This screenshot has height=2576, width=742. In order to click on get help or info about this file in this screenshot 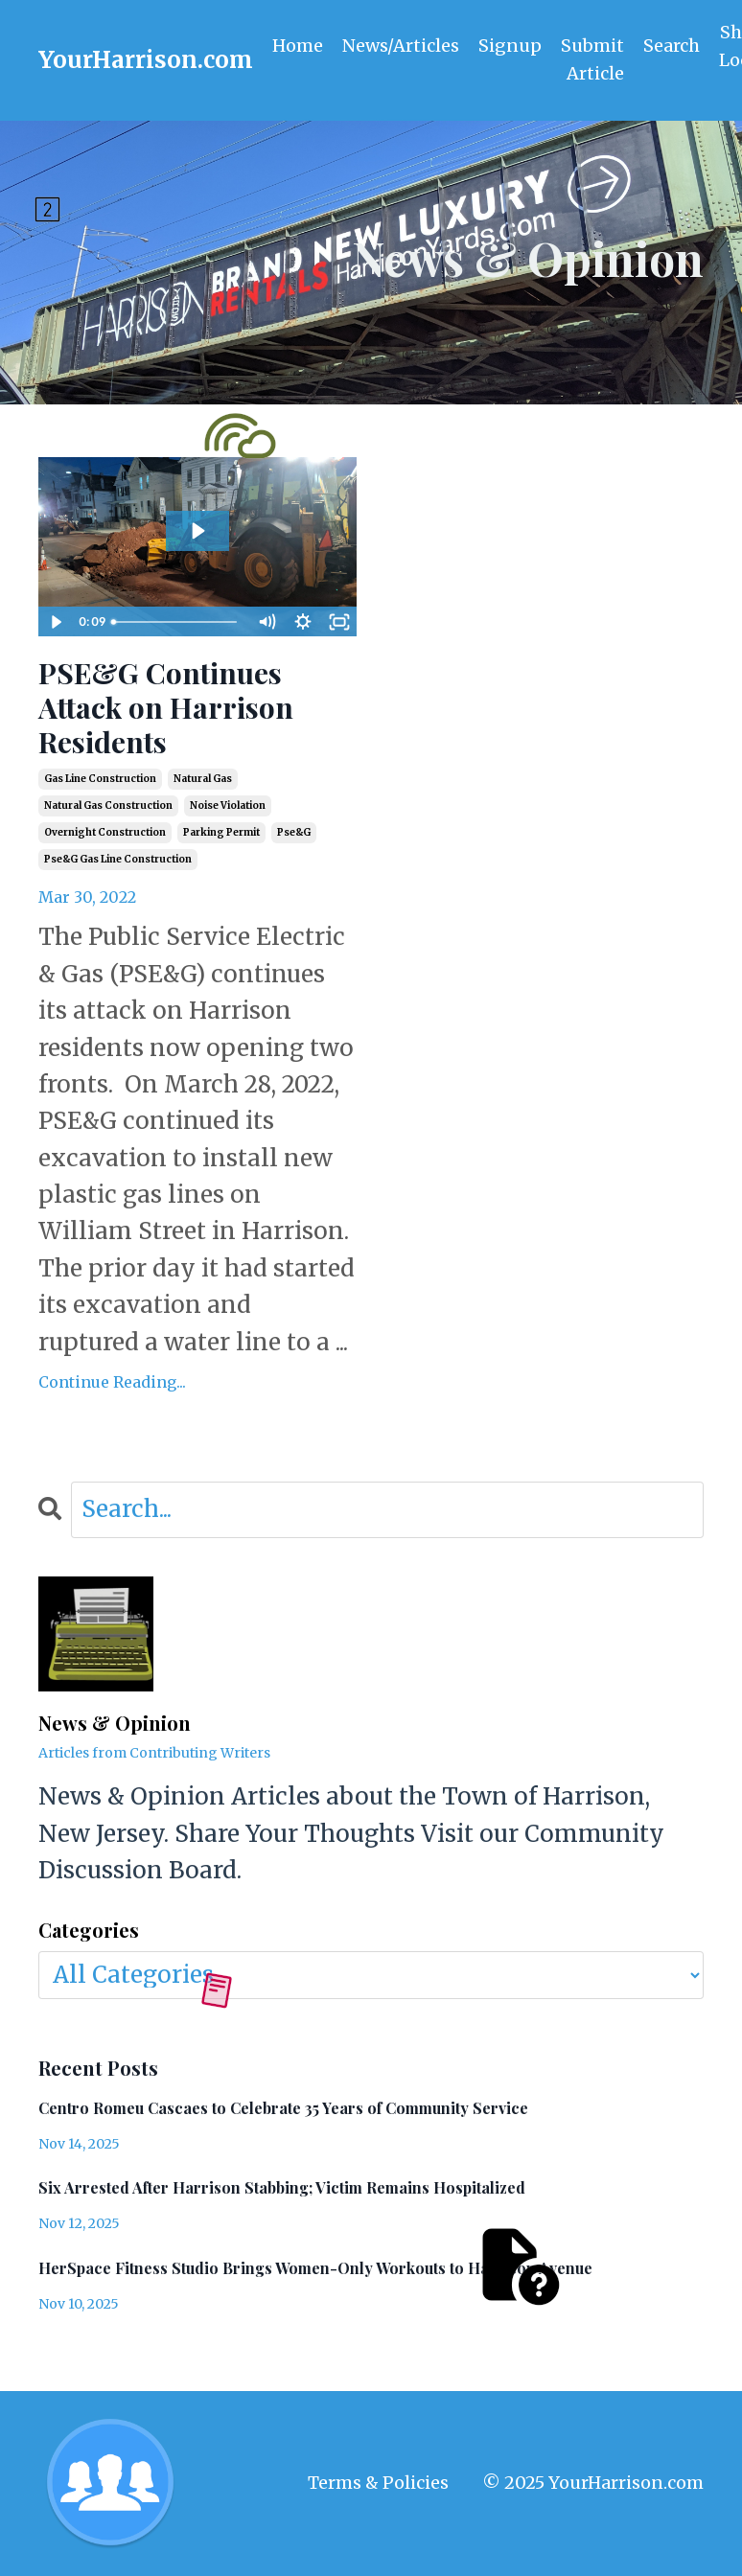, I will do `click(519, 2265)`.